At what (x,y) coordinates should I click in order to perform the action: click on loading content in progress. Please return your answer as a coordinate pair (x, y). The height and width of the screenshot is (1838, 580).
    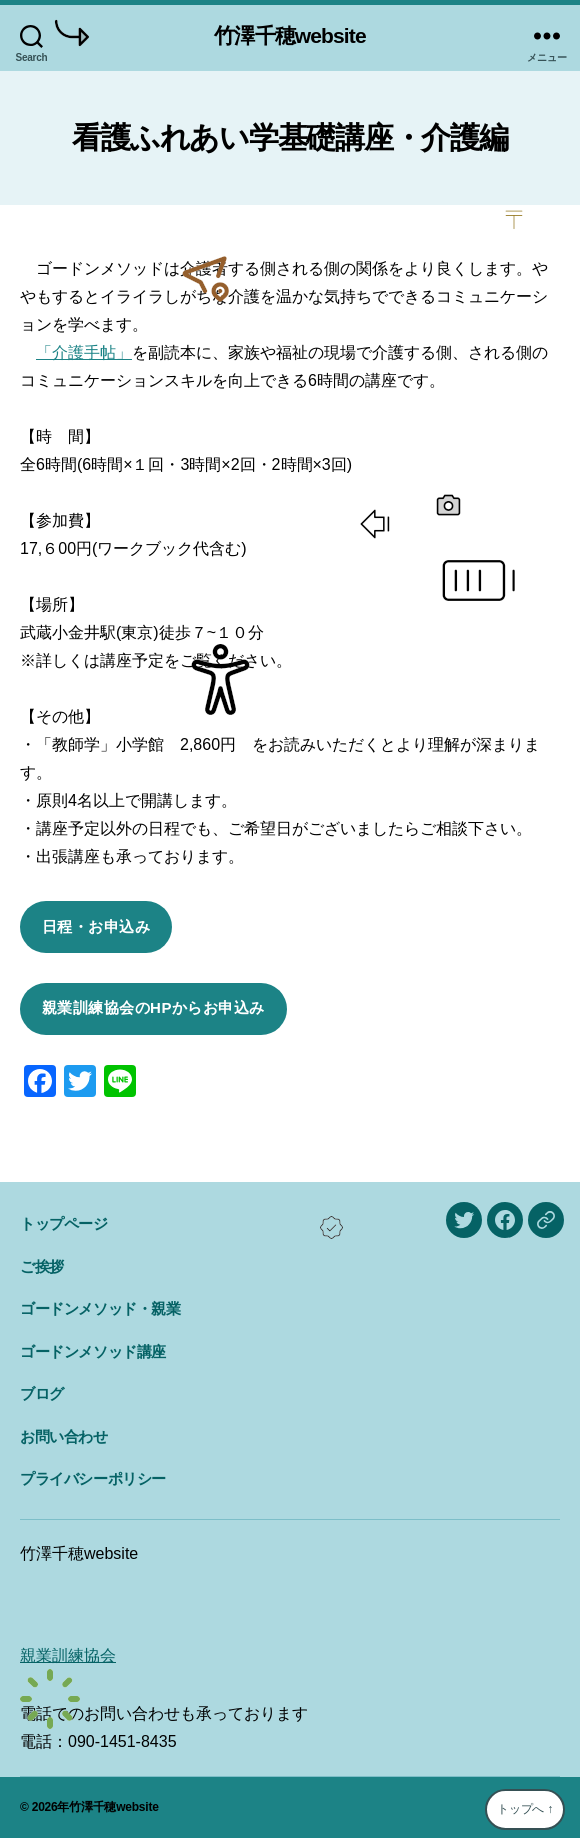
    Looking at the image, I should click on (50, 1699).